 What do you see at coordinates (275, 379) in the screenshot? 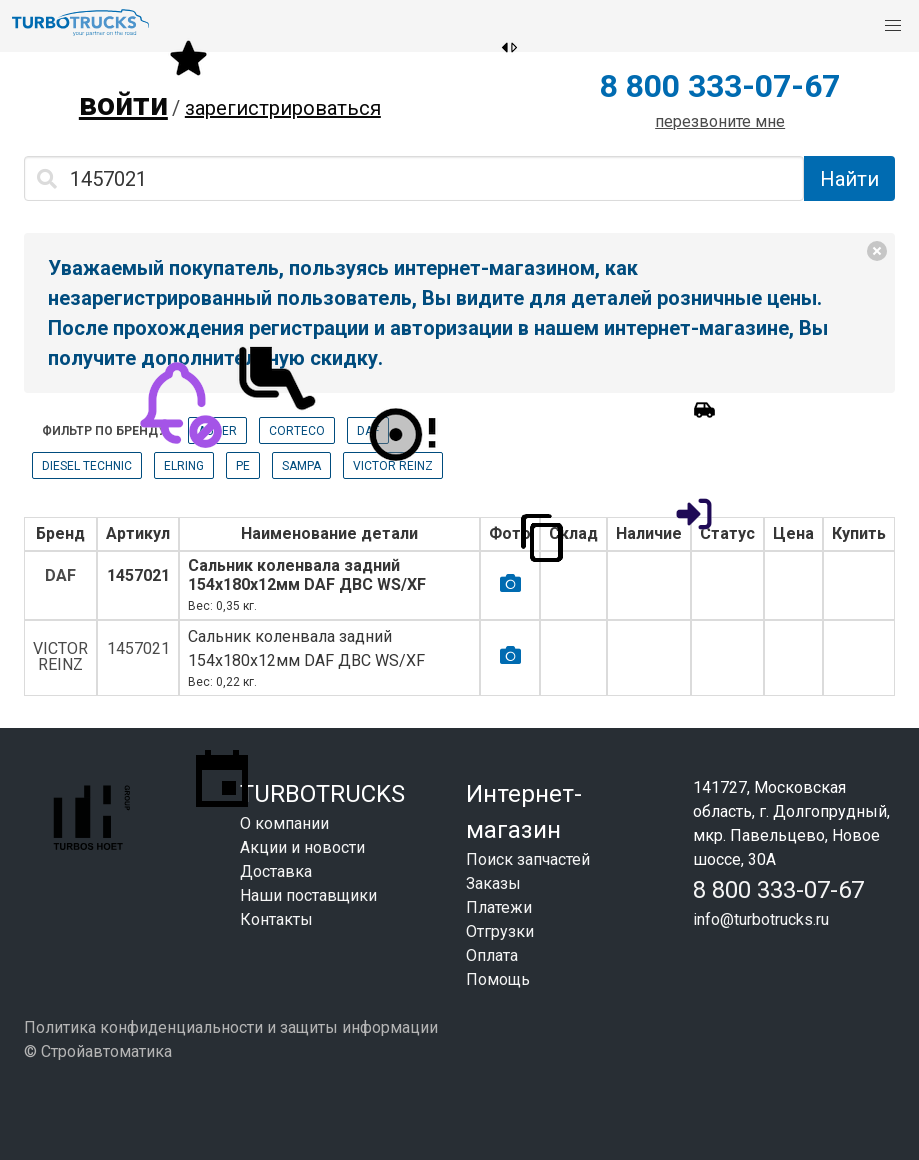
I see `select extra legroom seating option` at bounding box center [275, 379].